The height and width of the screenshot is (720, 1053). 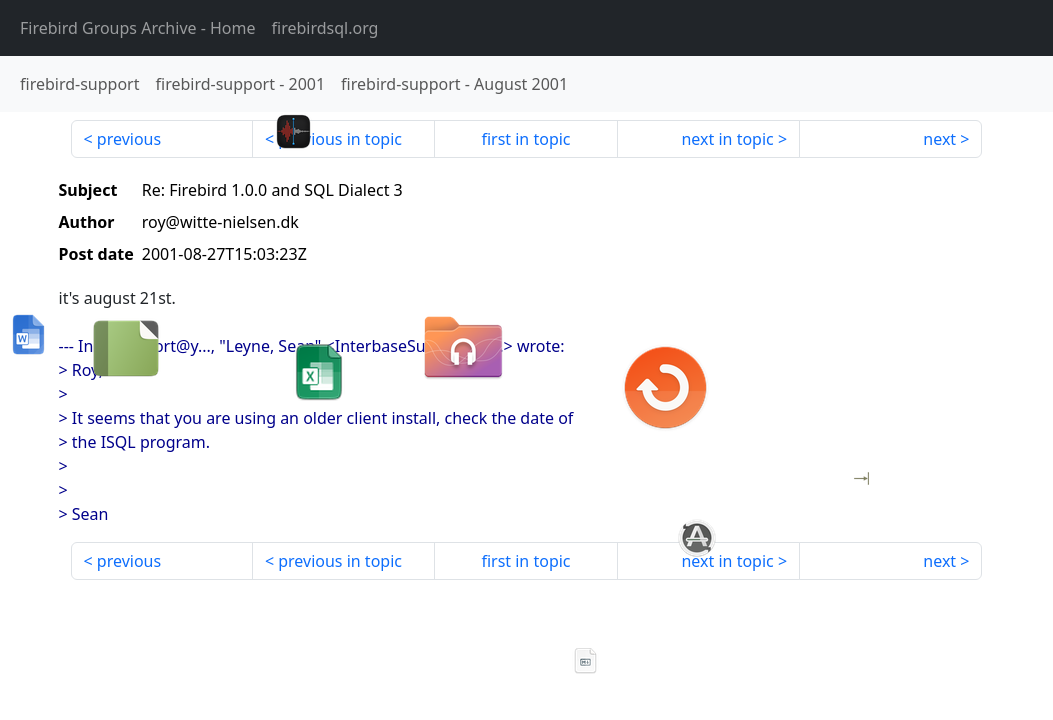 I want to click on customize desktop theme and appearance, so click(x=126, y=346).